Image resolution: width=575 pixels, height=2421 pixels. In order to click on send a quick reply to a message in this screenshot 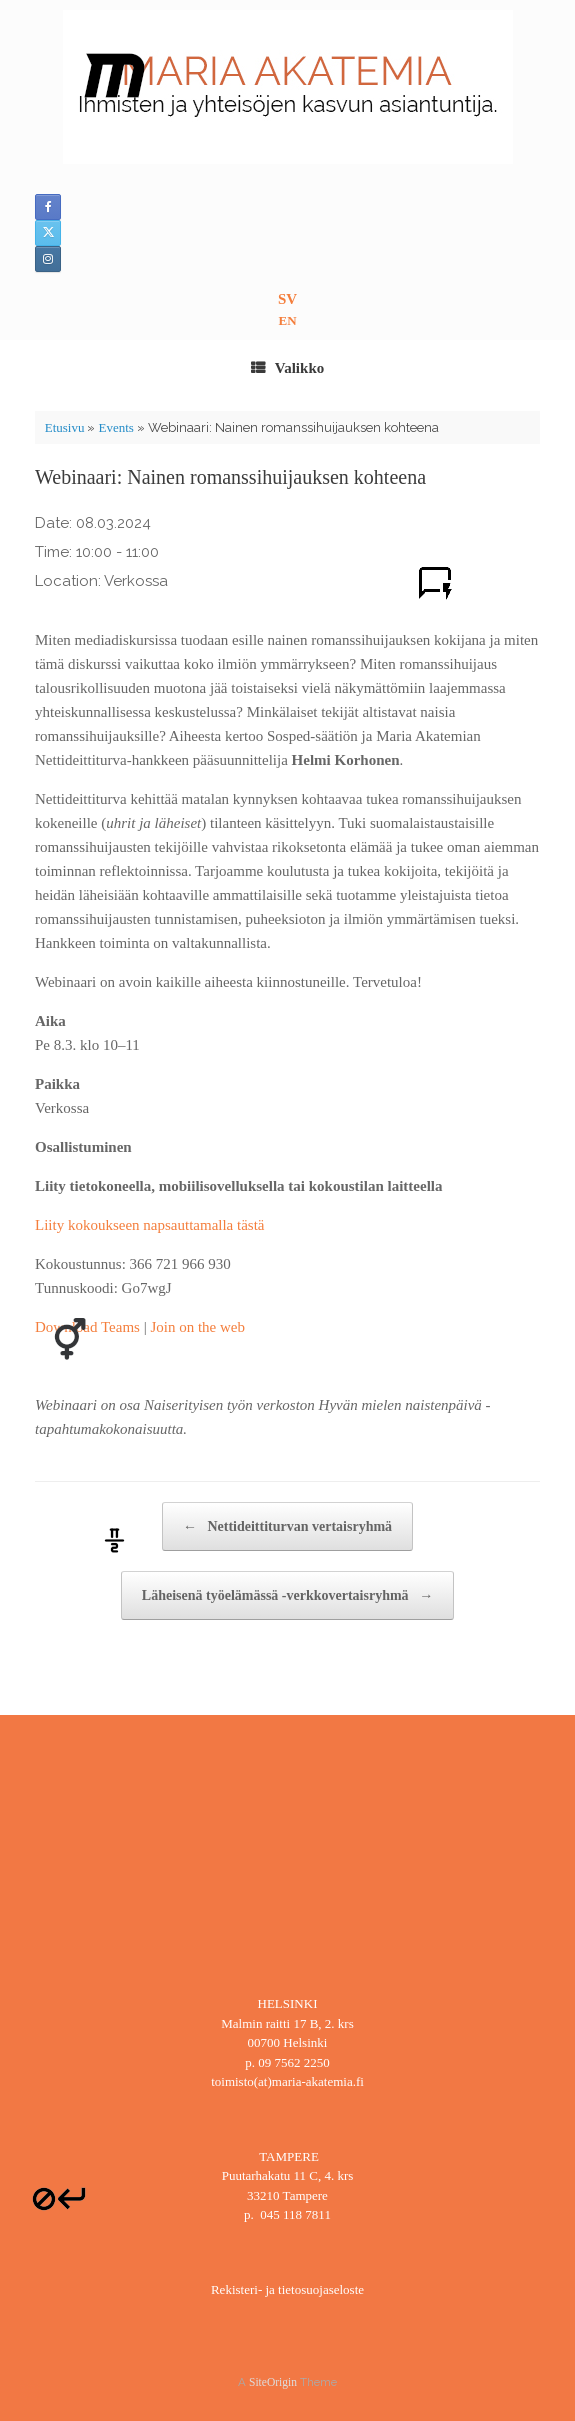, I will do `click(435, 583)`.